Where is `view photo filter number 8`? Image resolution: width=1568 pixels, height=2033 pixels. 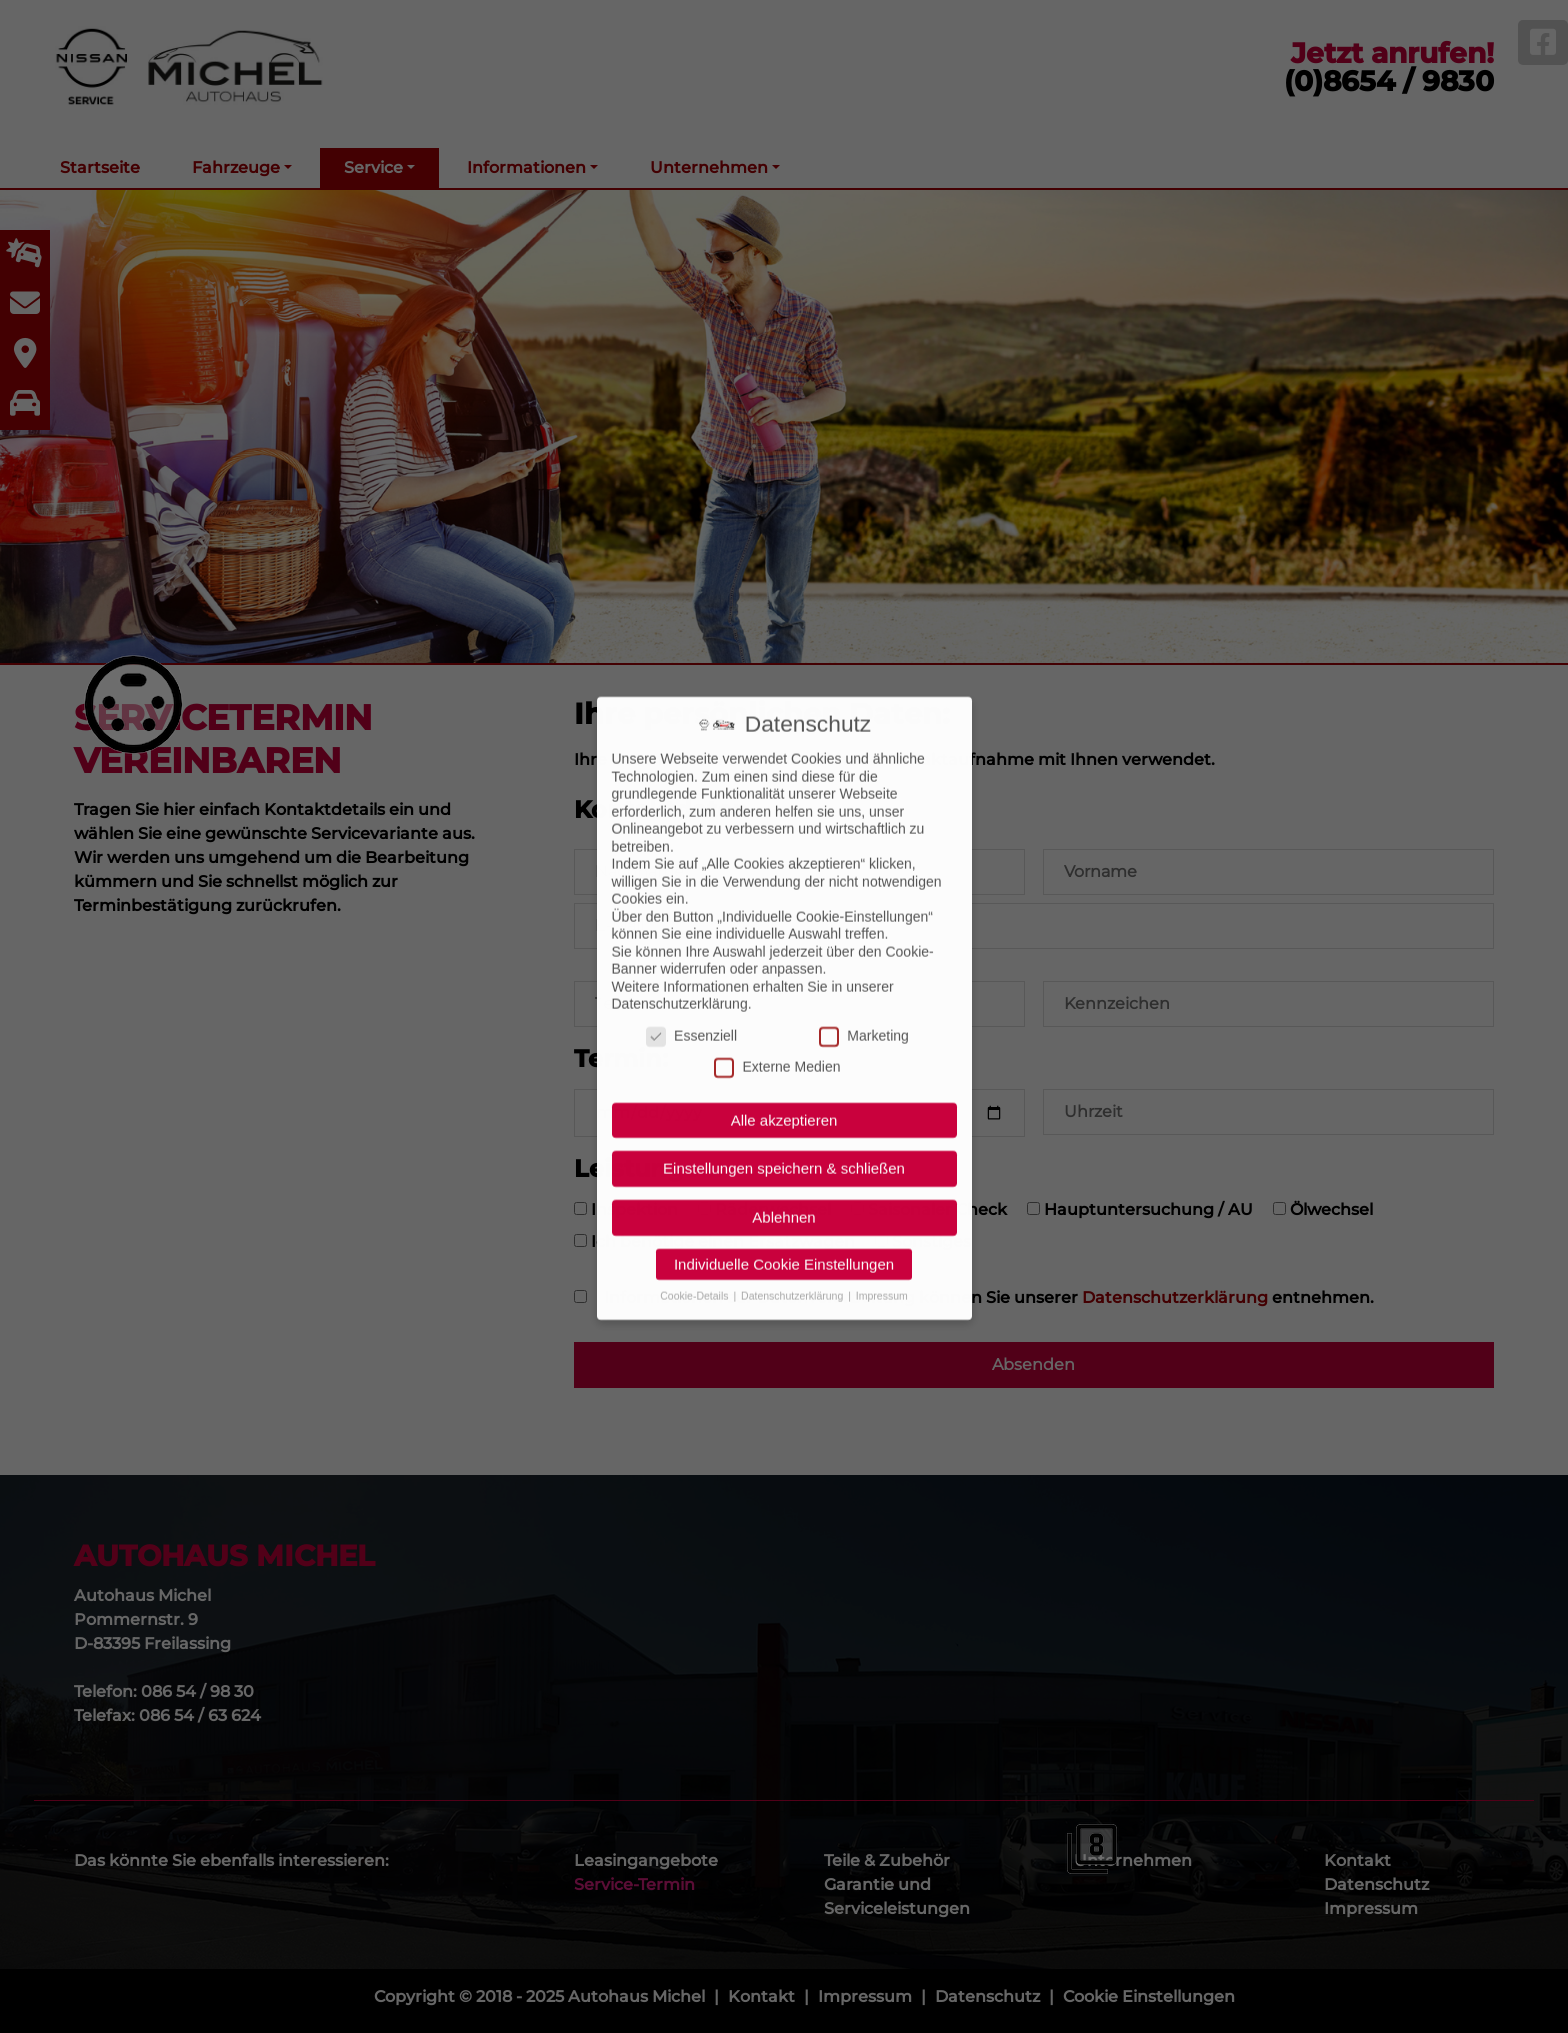 view photo filter number 8 is located at coordinates (1092, 1849).